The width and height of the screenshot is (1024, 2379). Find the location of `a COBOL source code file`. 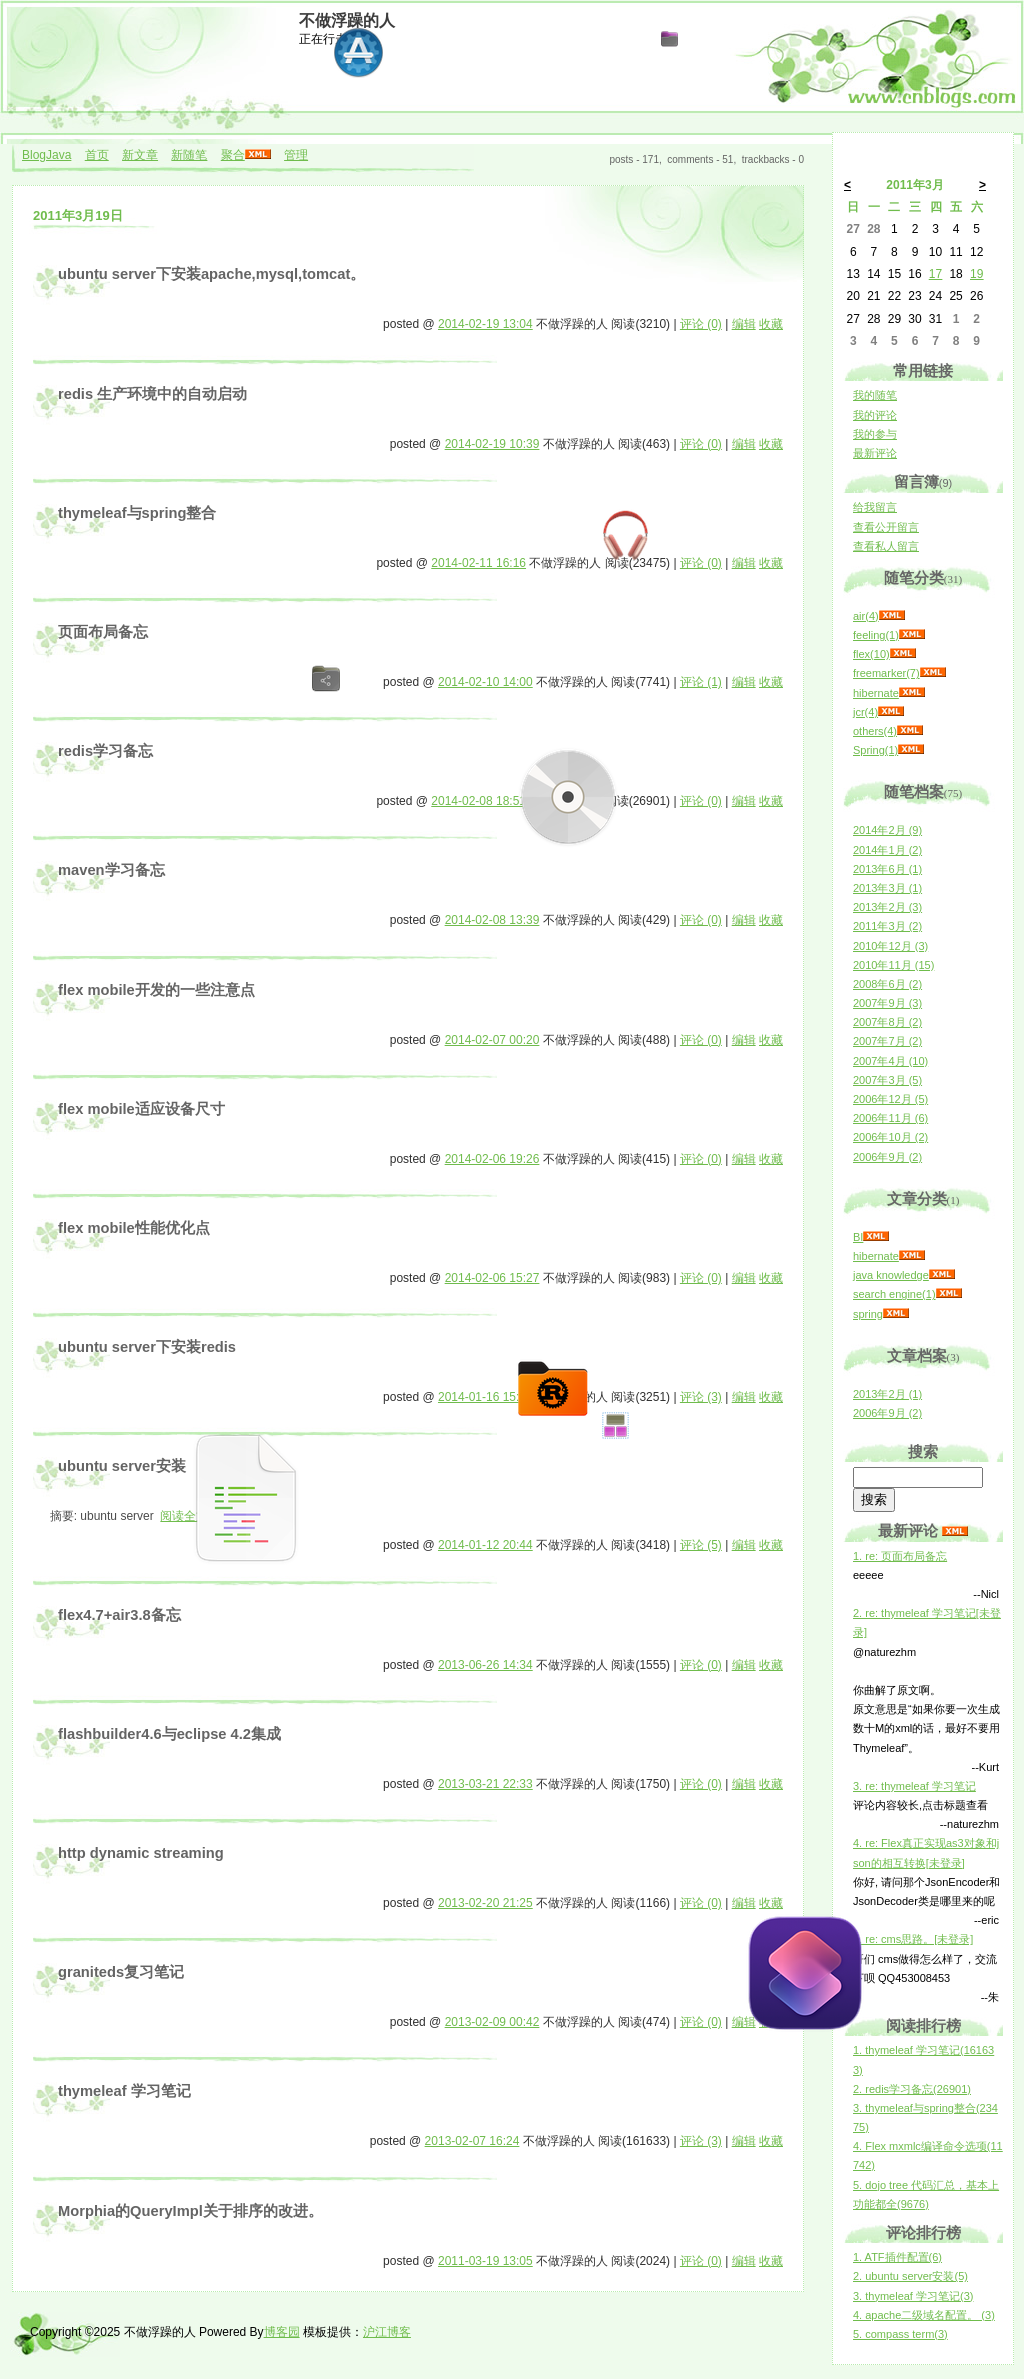

a COBOL source code file is located at coordinates (246, 1498).